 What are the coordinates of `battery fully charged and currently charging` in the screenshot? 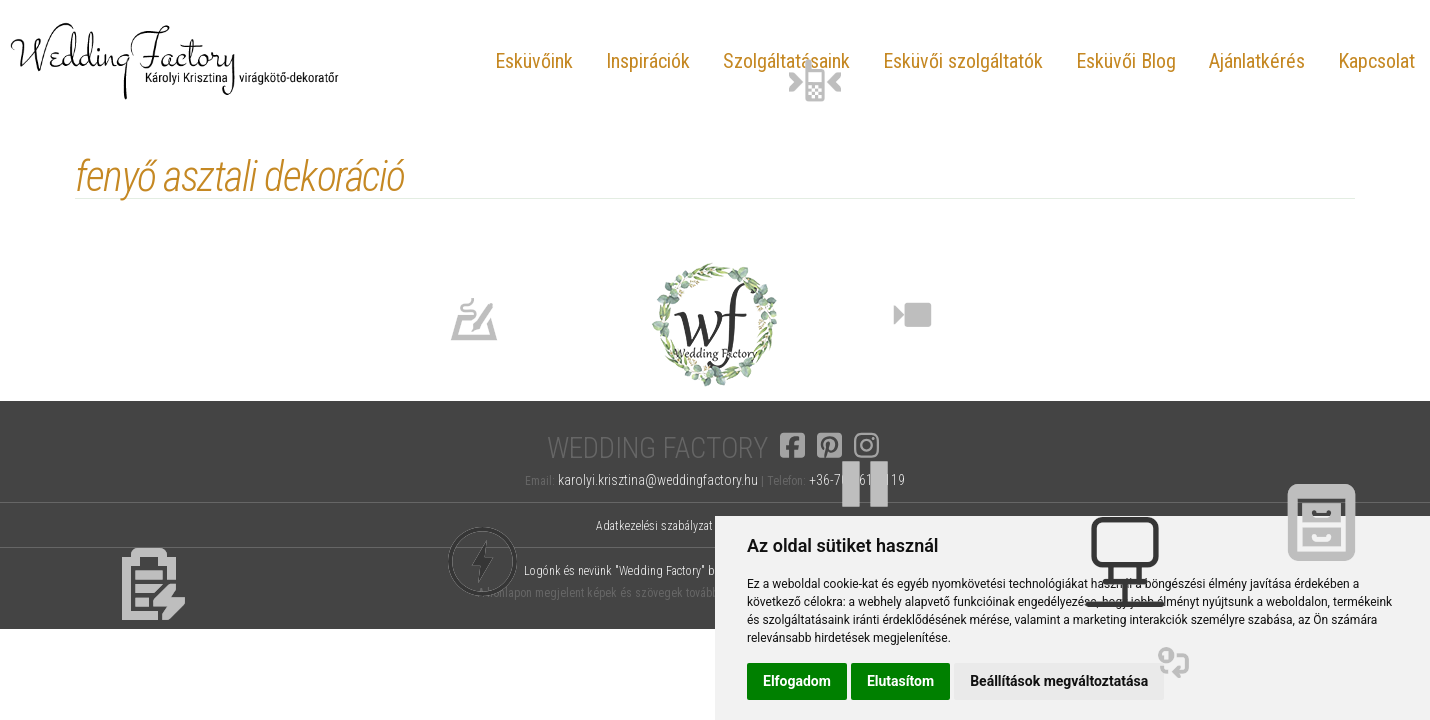 It's located at (149, 584).